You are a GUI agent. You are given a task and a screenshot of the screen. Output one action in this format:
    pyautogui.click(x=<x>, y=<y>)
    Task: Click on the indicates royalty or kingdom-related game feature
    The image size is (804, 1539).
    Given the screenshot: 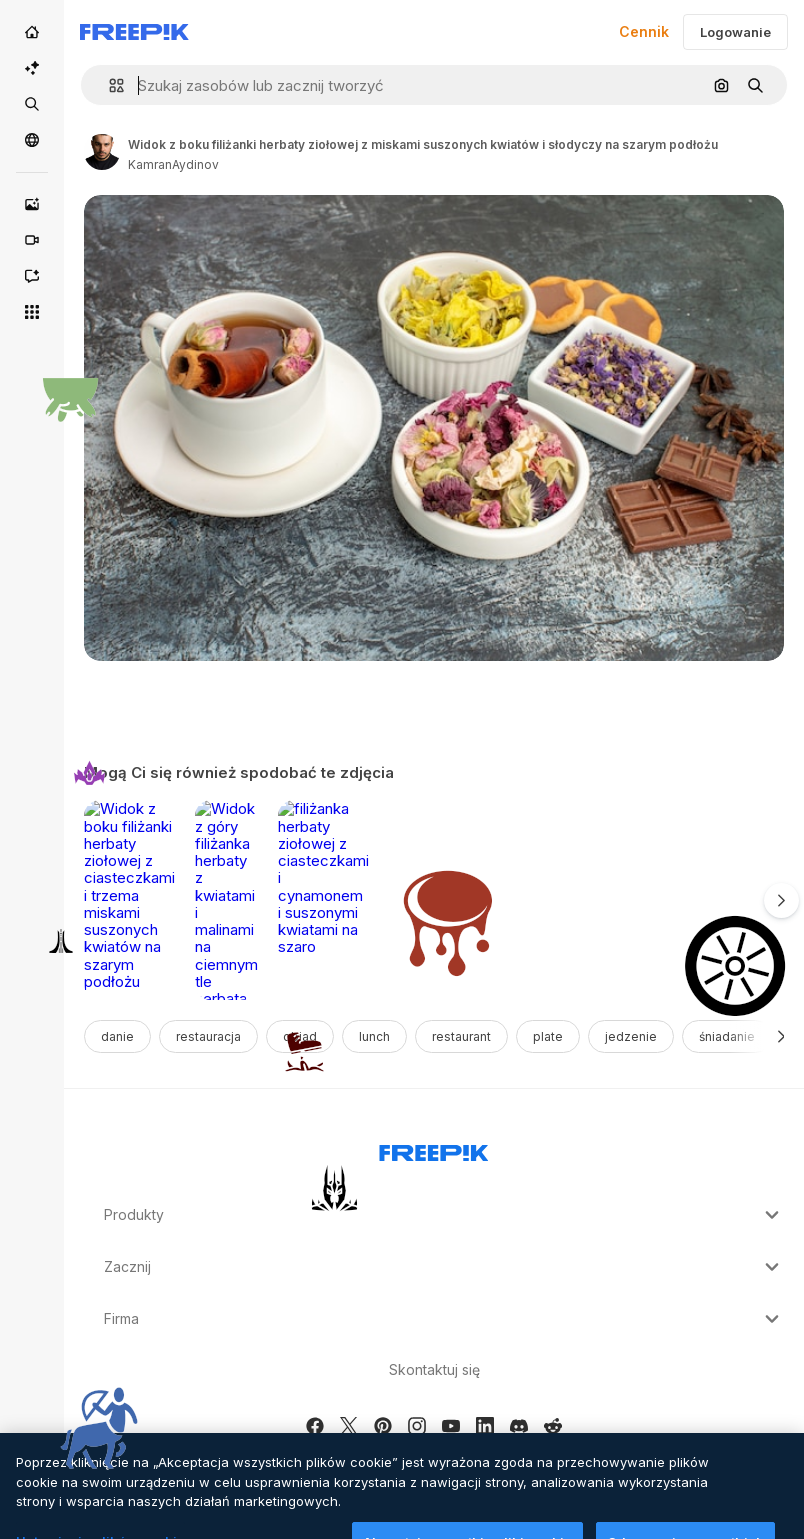 What is the action you would take?
    pyautogui.click(x=89, y=773)
    